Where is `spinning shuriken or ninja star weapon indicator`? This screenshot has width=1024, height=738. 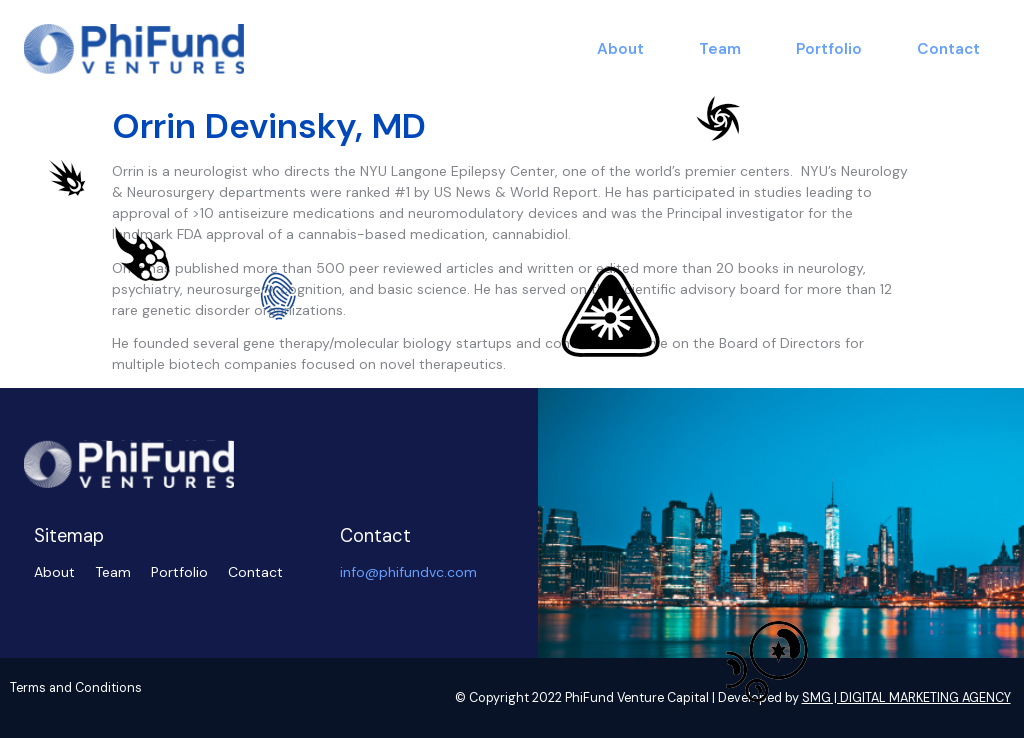
spinning shuriken or ninja star weapon indicator is located at coordinates (718, 118).